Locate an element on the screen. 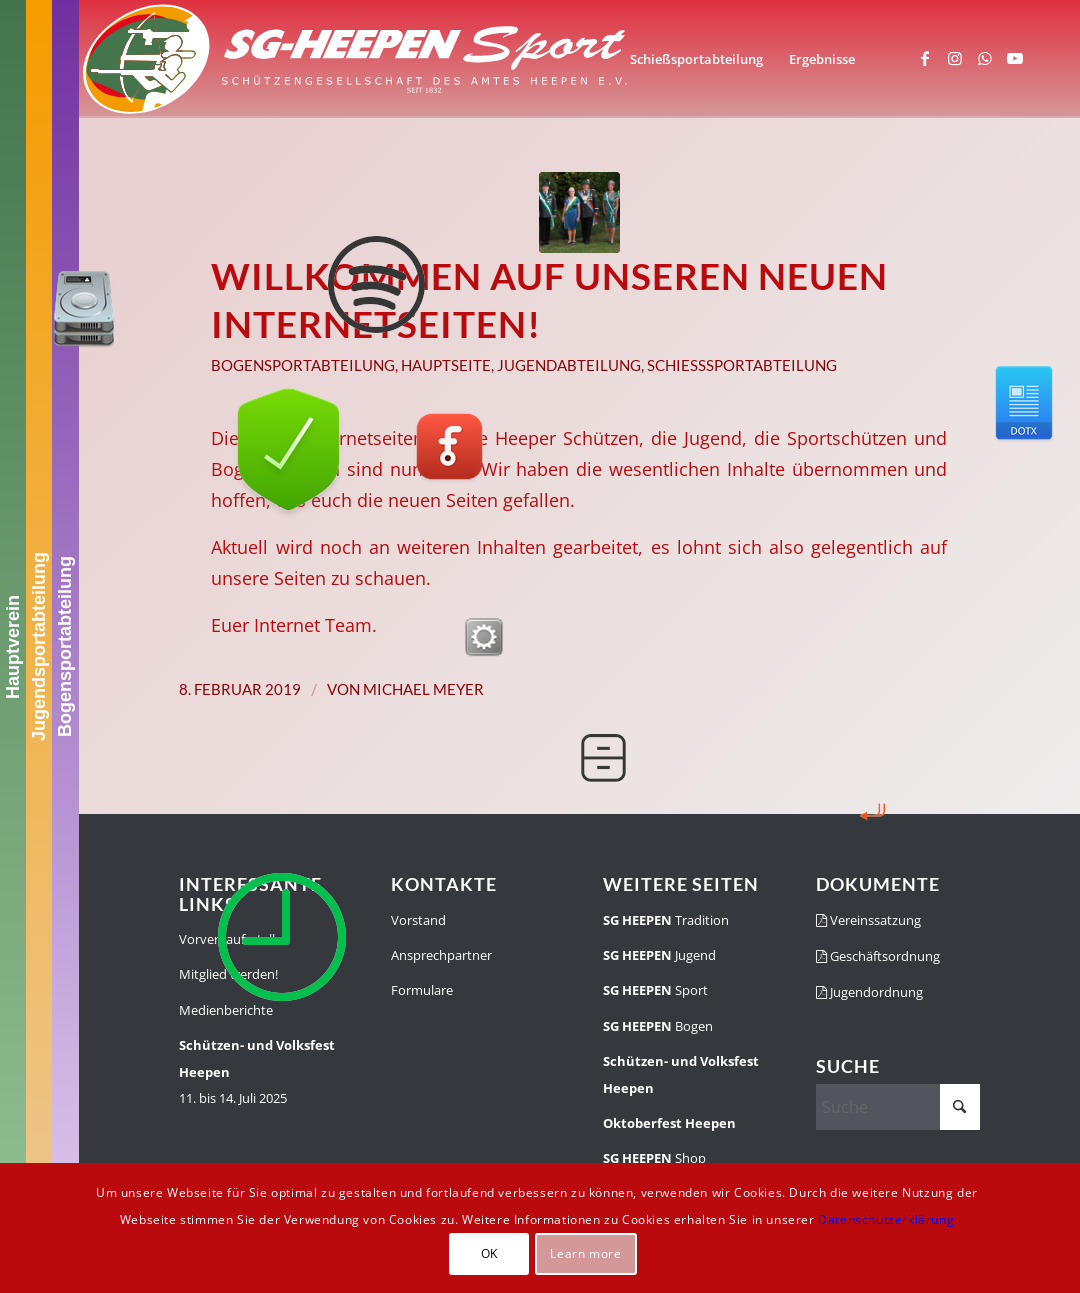 This screenshot has height=1293, width=1080. access file history settings is located at coordinates (603, 759).